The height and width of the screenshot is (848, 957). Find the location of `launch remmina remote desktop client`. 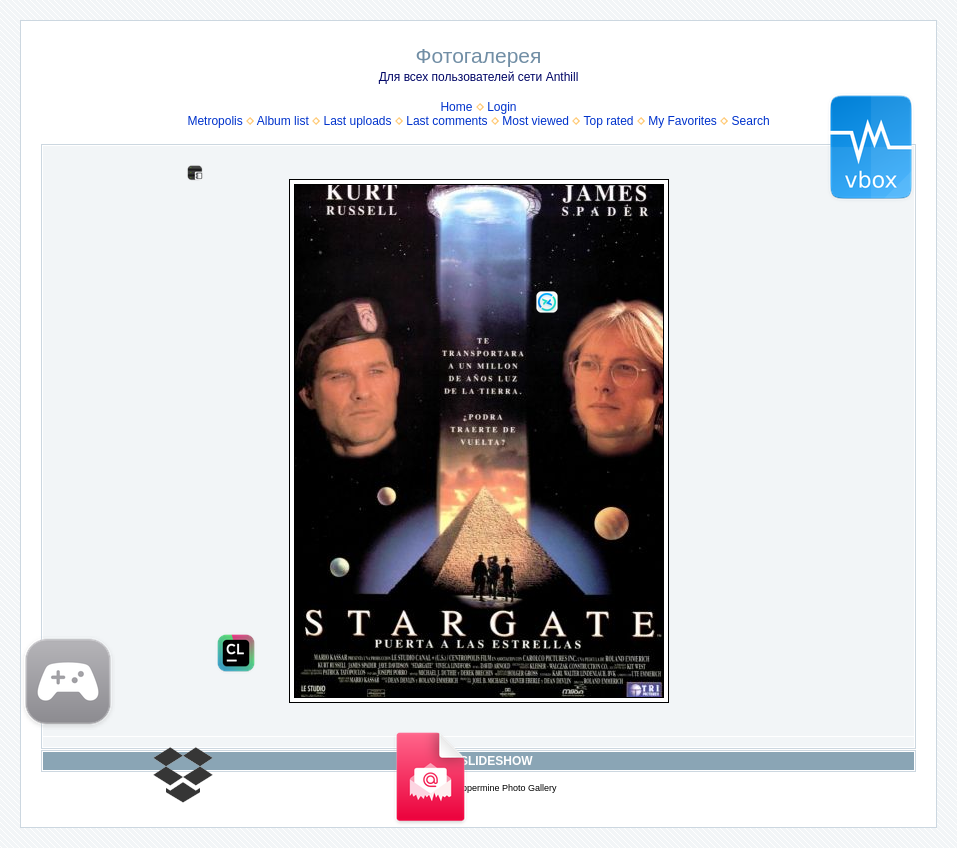

launch remmina remote desktop client is located at coordinates (547, 302).